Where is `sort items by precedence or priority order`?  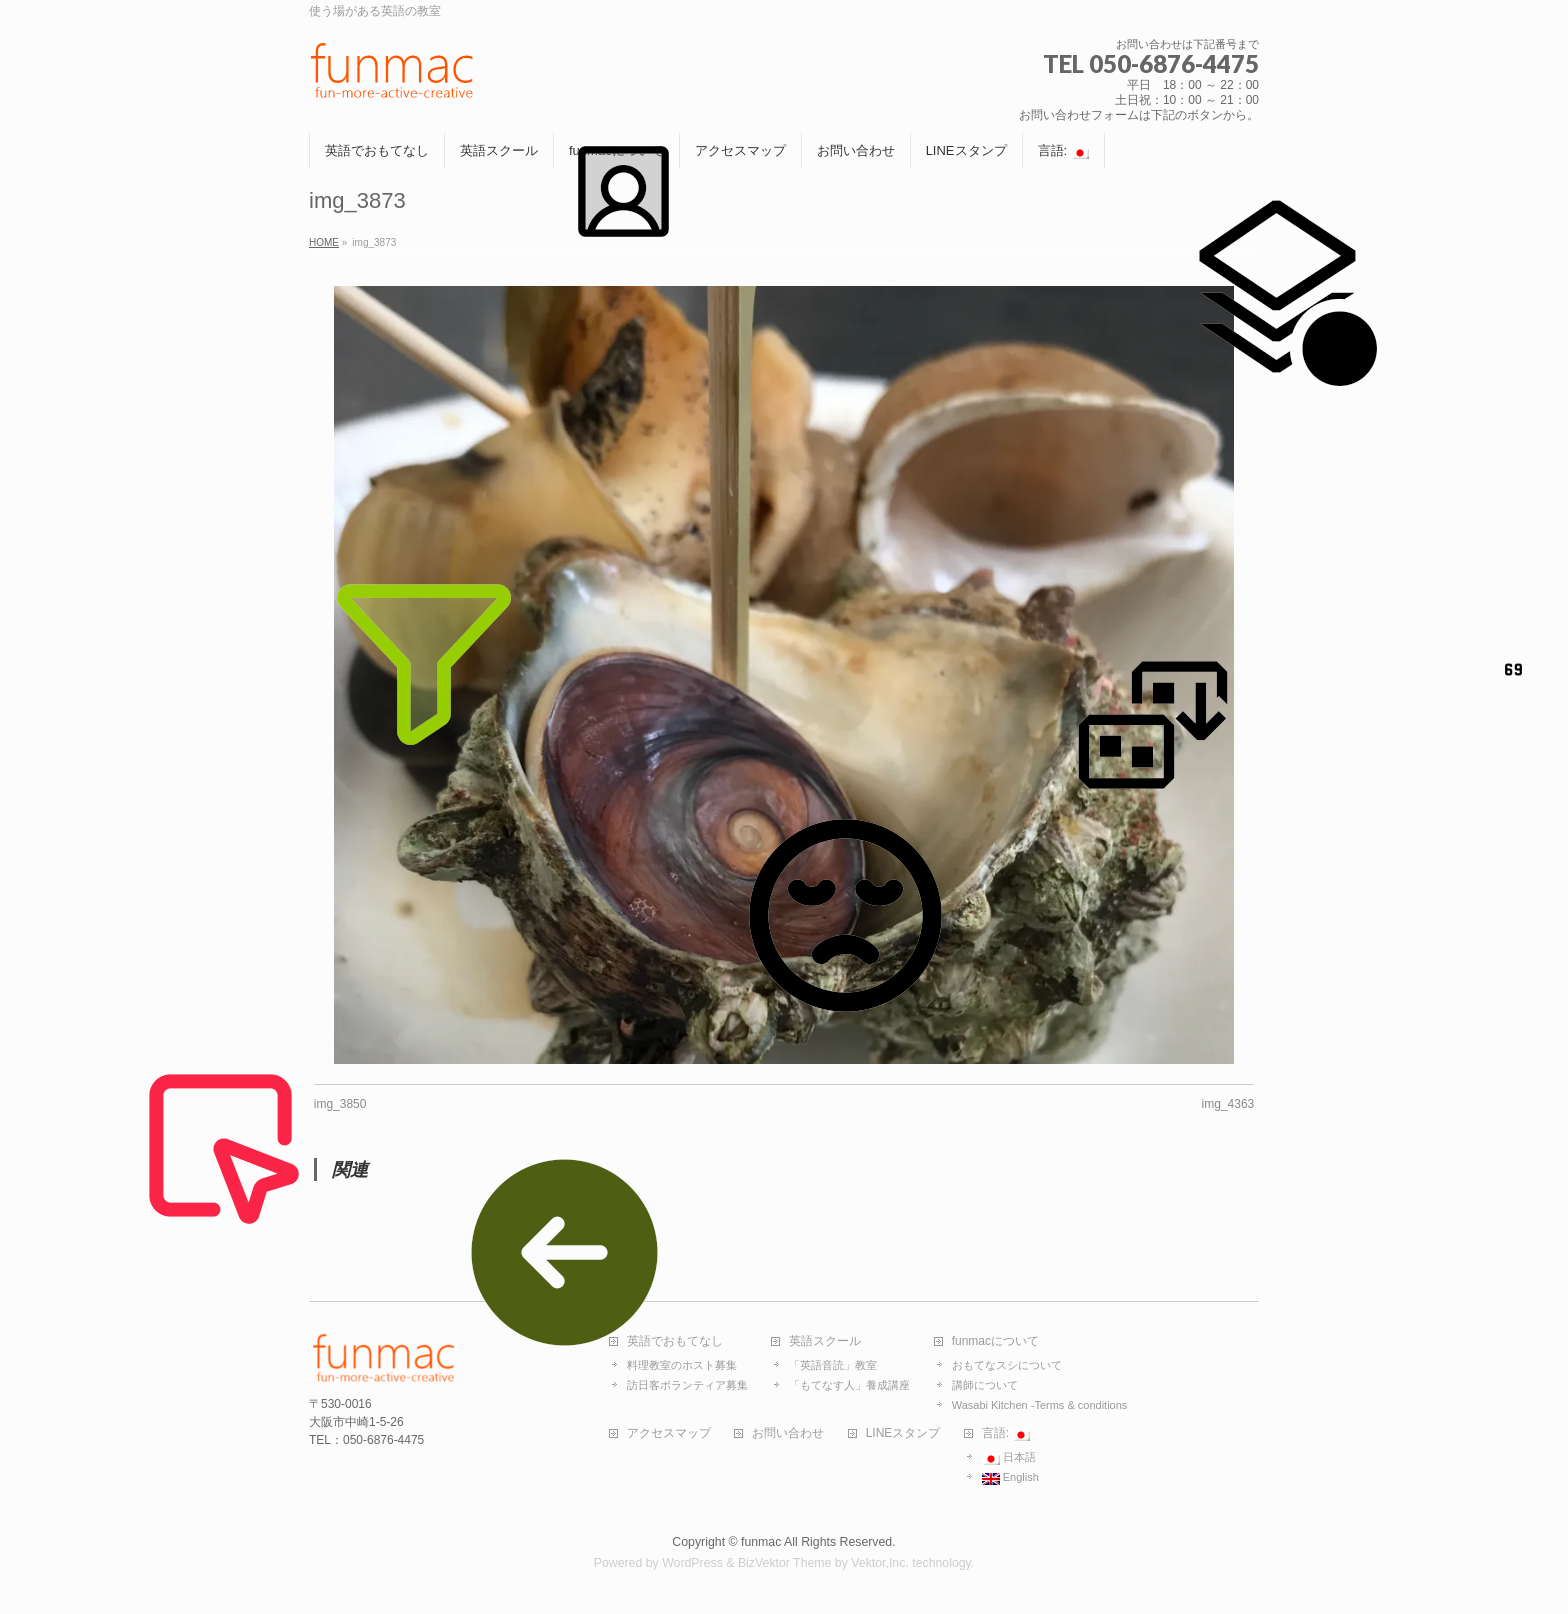
sort items by precedence or priority order is located at coordinates (1153, 725).